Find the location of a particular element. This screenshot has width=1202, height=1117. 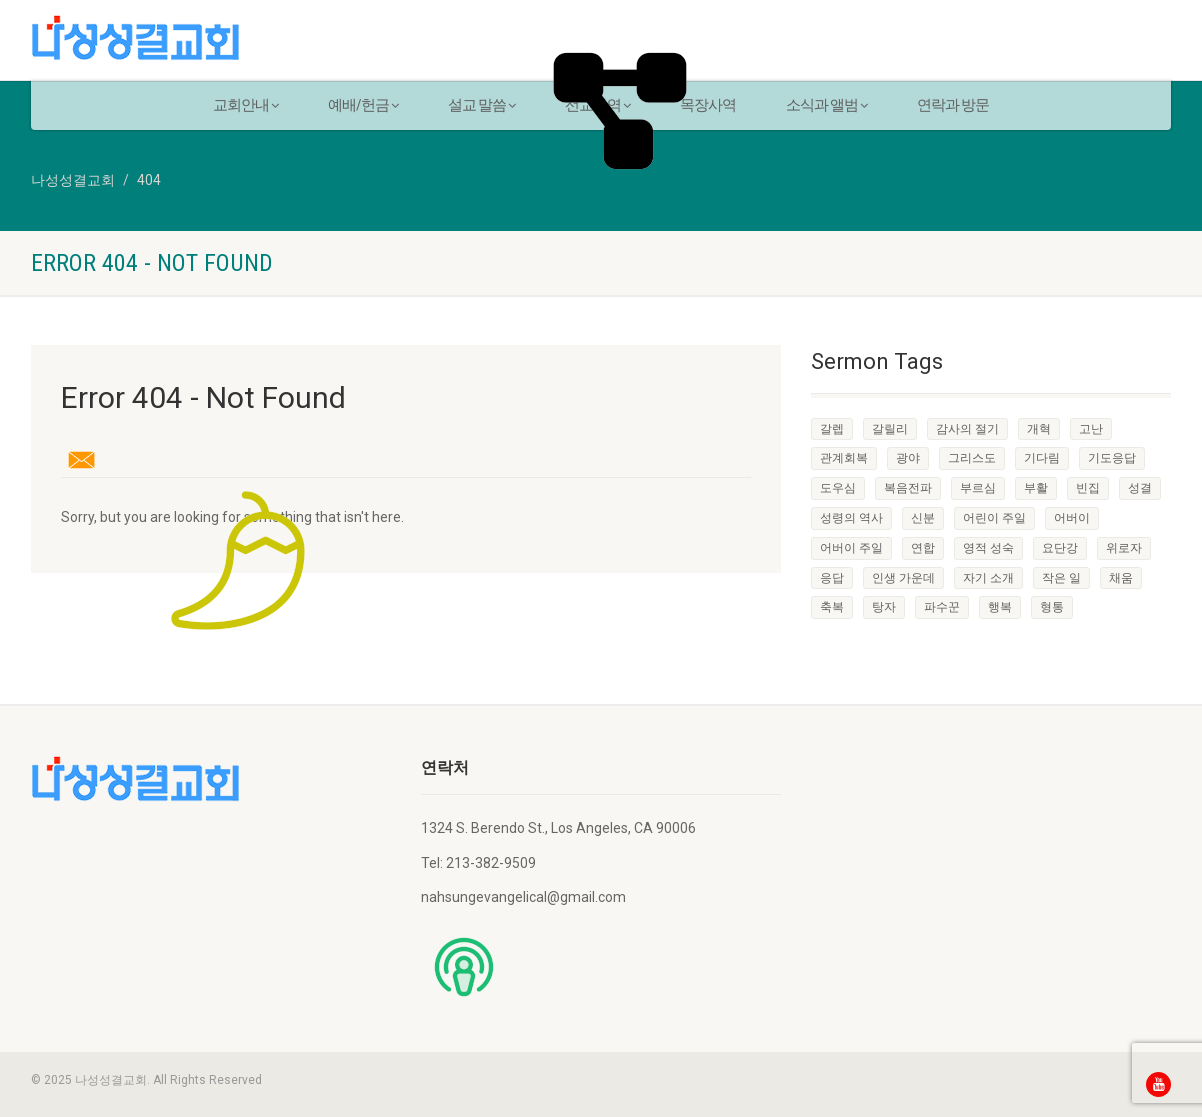

view project workflow or diagram is located at coordinates (620, 111).